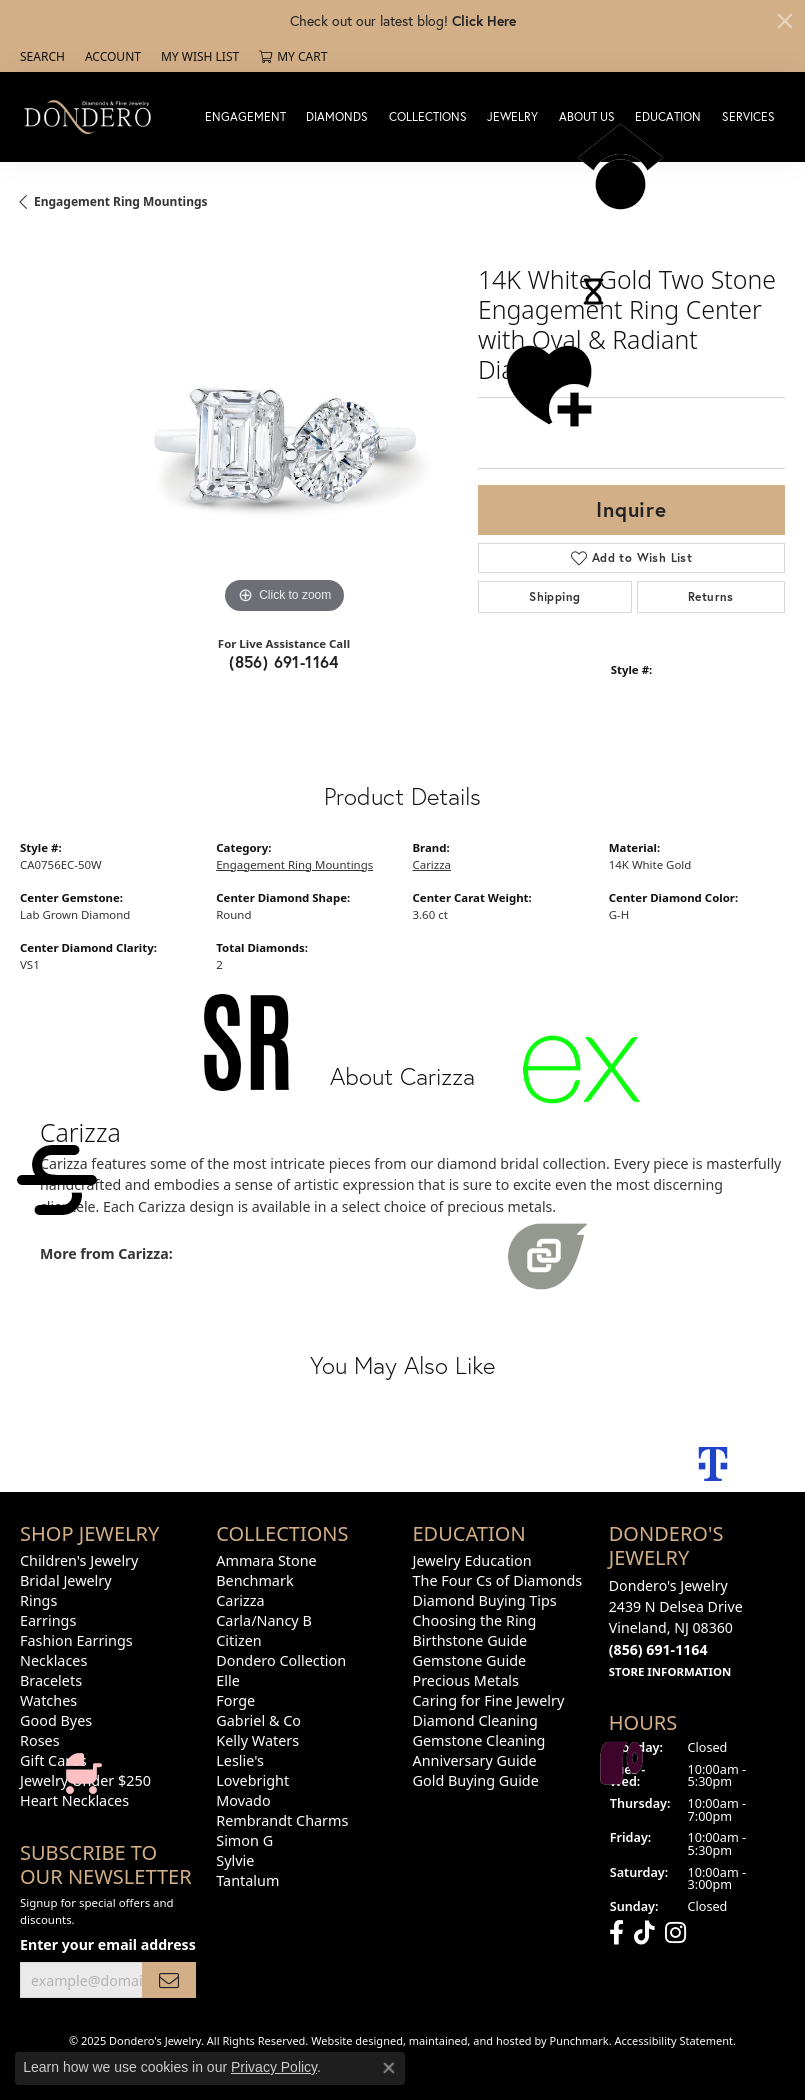 The width and height of the screenshot is (805, 2100). What do you see at coordinates (581, 1069) in the screenshot?
I see `express.js framework logo` at bounding box center [581, 1069].